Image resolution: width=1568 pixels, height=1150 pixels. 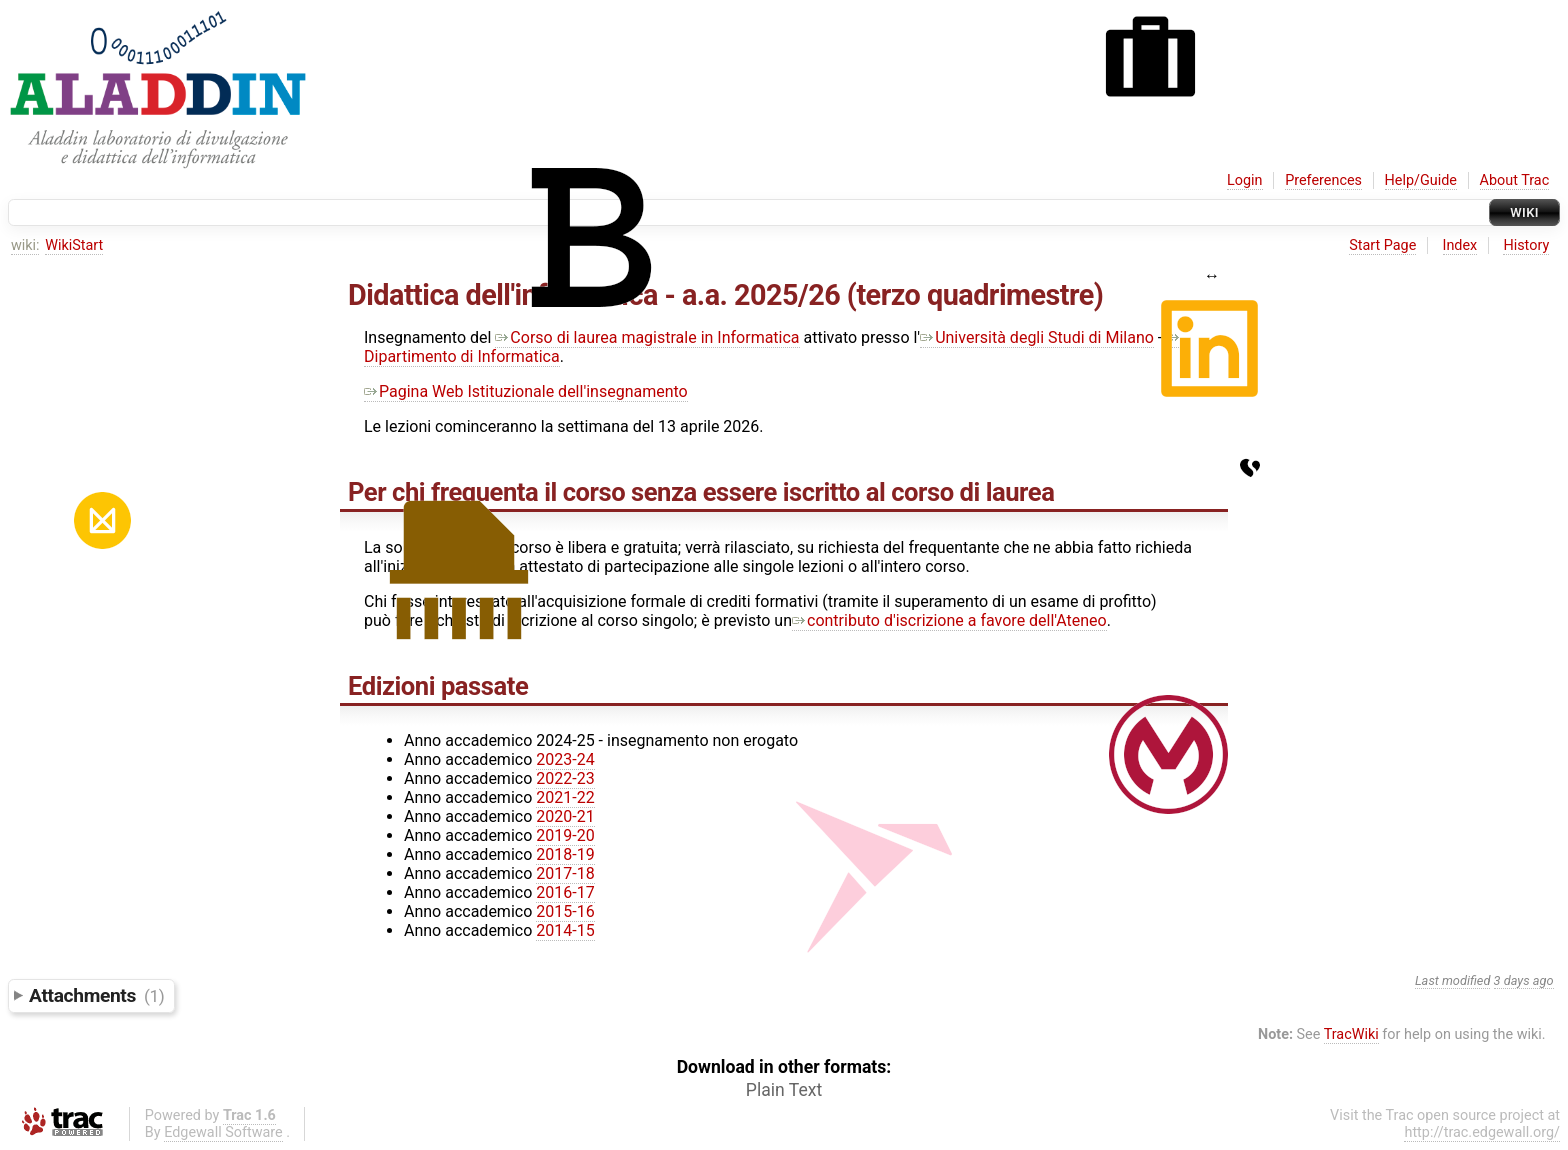 What do you see at coordinates (874, 877) in the screenshot?
I see `open snapcraft app store` at bounding box center [874, 877].